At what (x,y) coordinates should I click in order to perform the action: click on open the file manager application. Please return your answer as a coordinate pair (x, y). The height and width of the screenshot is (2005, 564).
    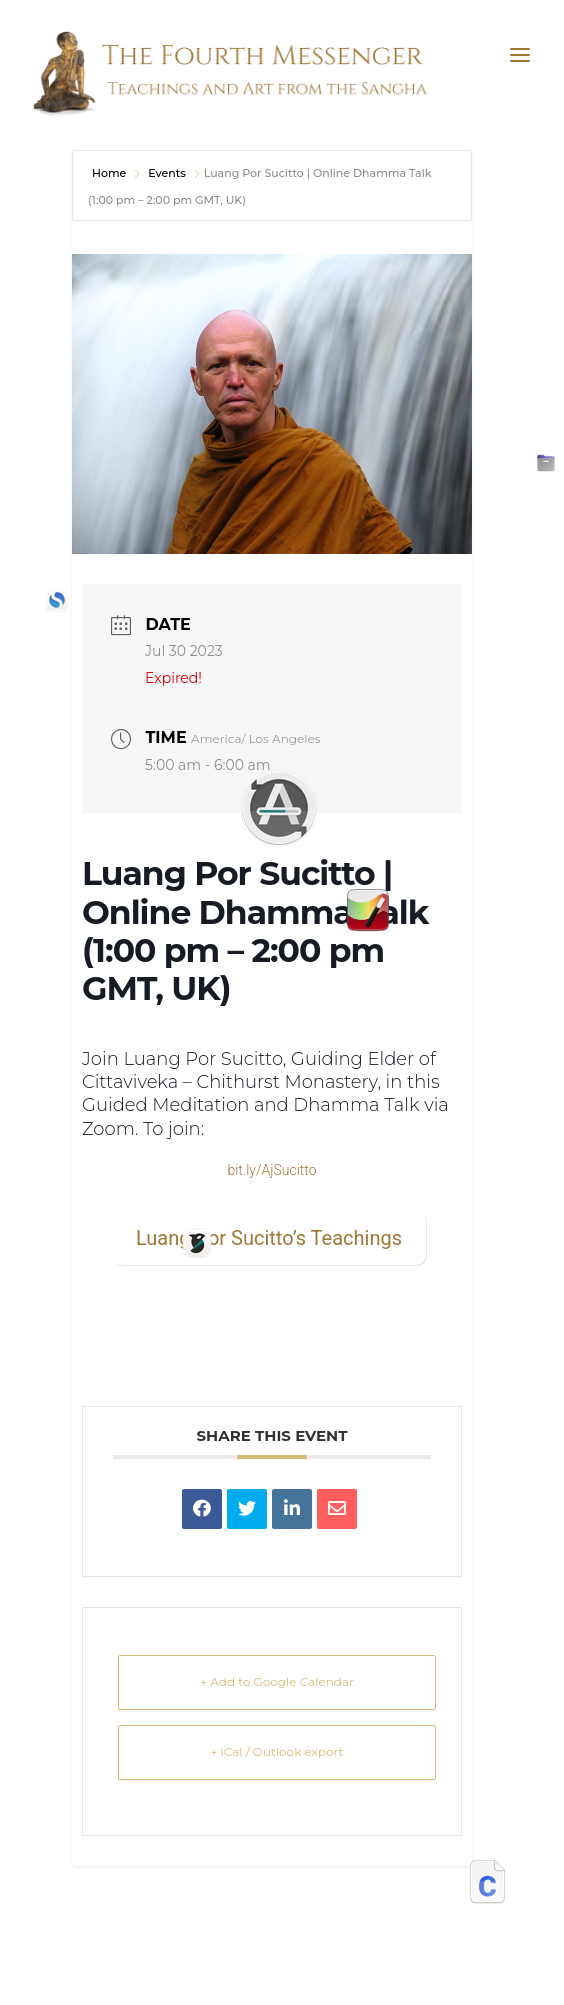
    Looking at the image, I should click on (546, 463).